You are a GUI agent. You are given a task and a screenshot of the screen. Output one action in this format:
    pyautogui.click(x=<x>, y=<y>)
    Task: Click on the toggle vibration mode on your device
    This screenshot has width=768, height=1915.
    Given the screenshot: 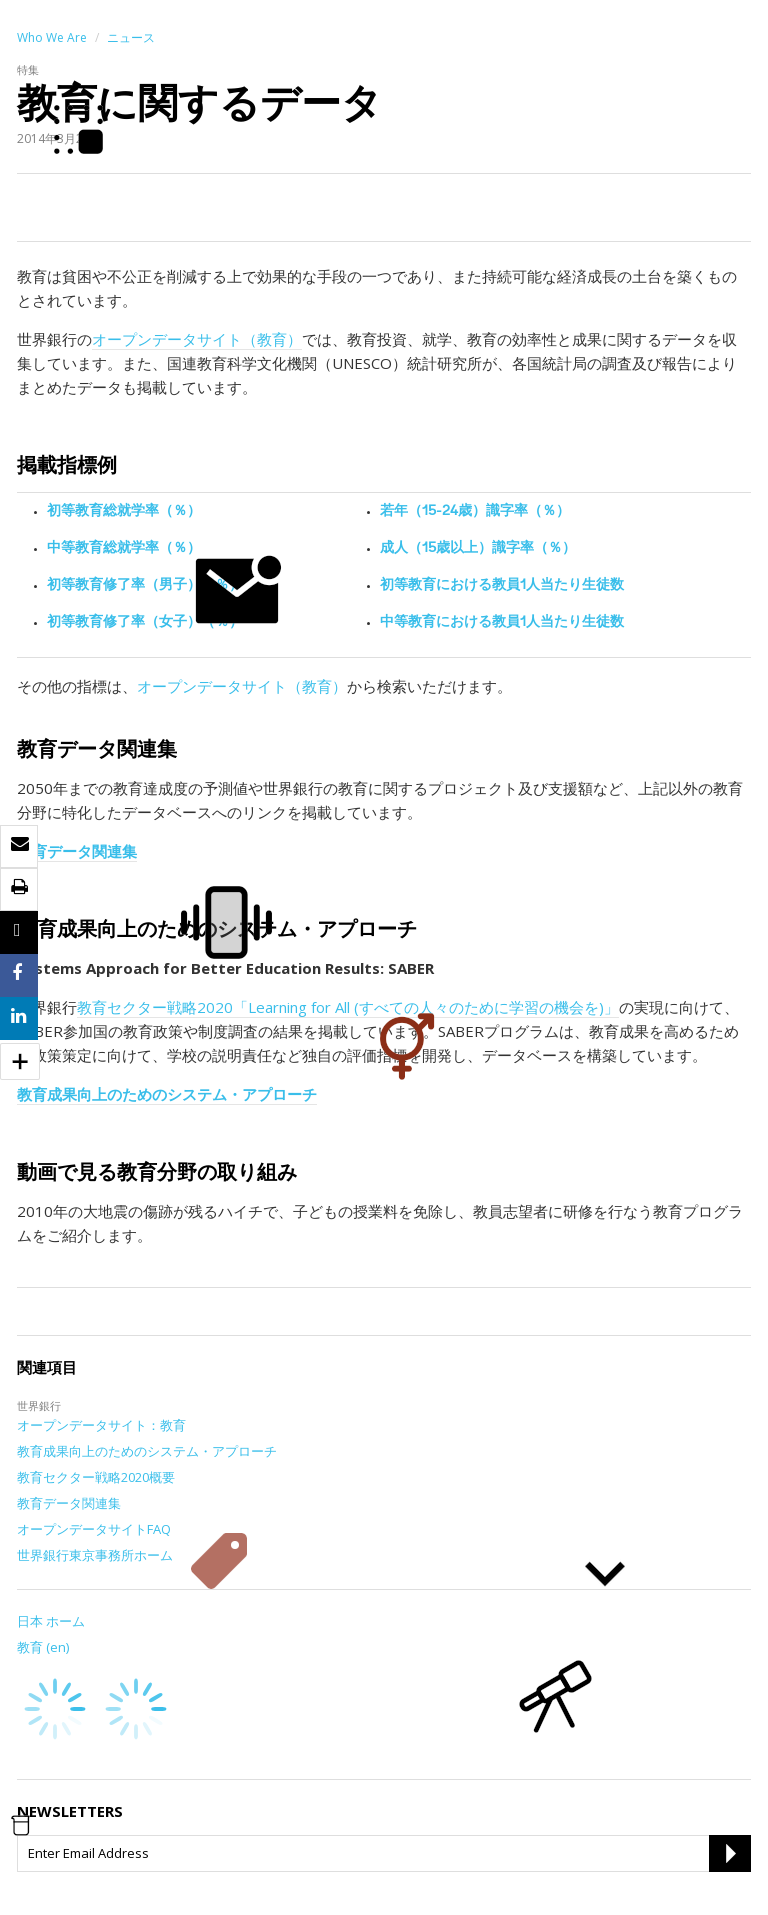 What is the action you would take?
    pyautogui.click(x=226, y=922)
    